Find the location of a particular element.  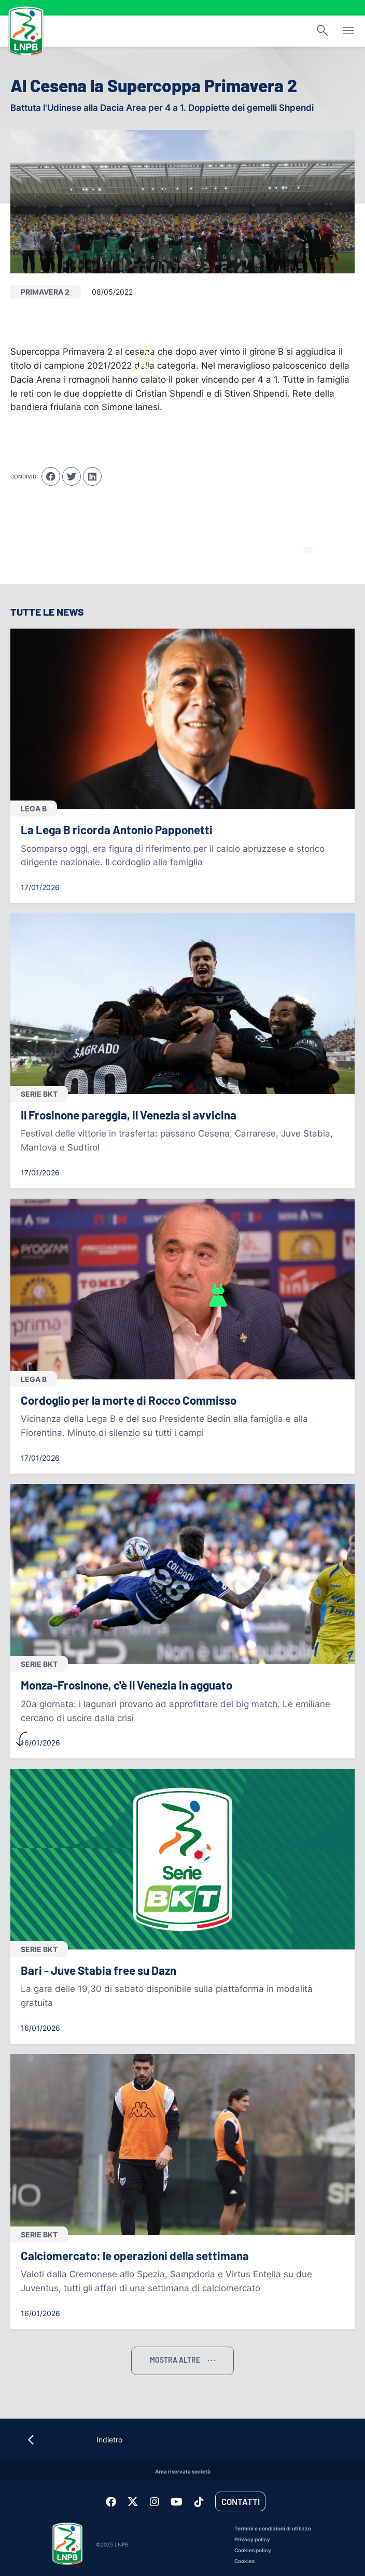

go back and down in navigation is located at coordinates (21, 1739).